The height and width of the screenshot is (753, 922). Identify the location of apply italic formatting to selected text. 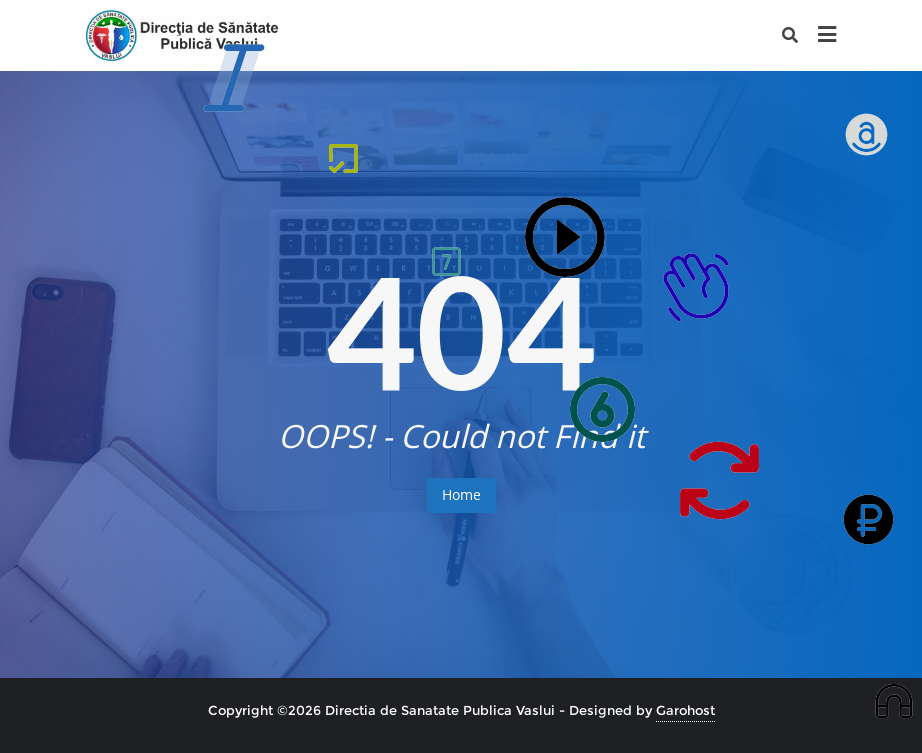
(234, 78).